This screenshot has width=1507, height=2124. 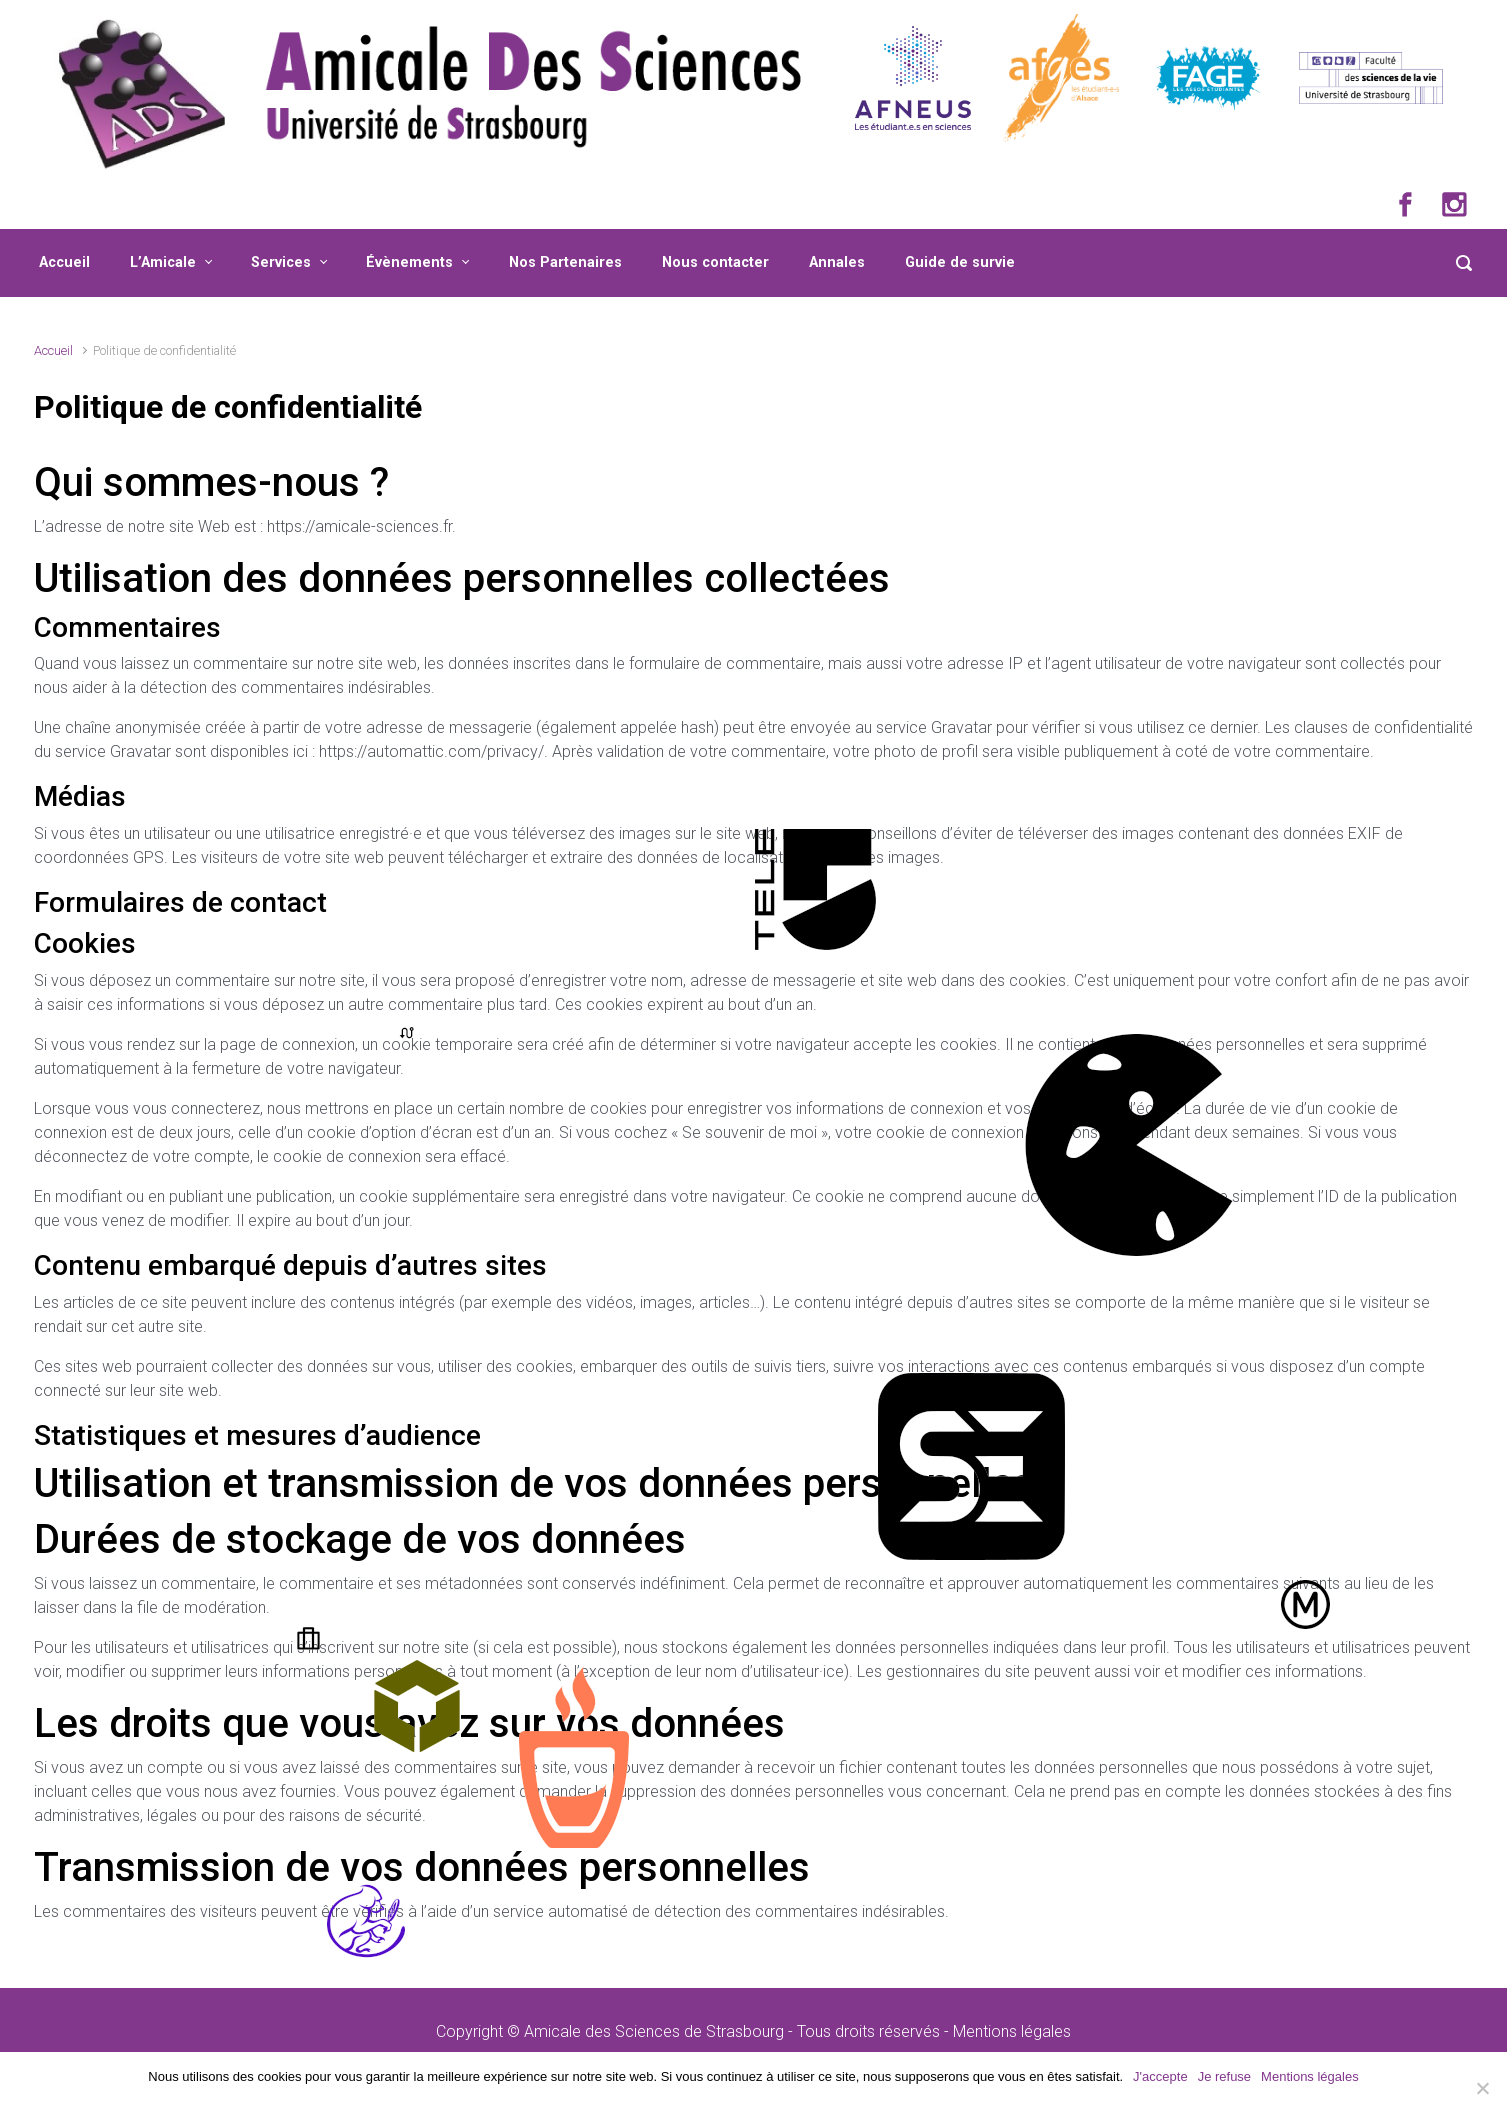 I want to click on visit builtbybit marketplace, so click(x=417, y=1706).